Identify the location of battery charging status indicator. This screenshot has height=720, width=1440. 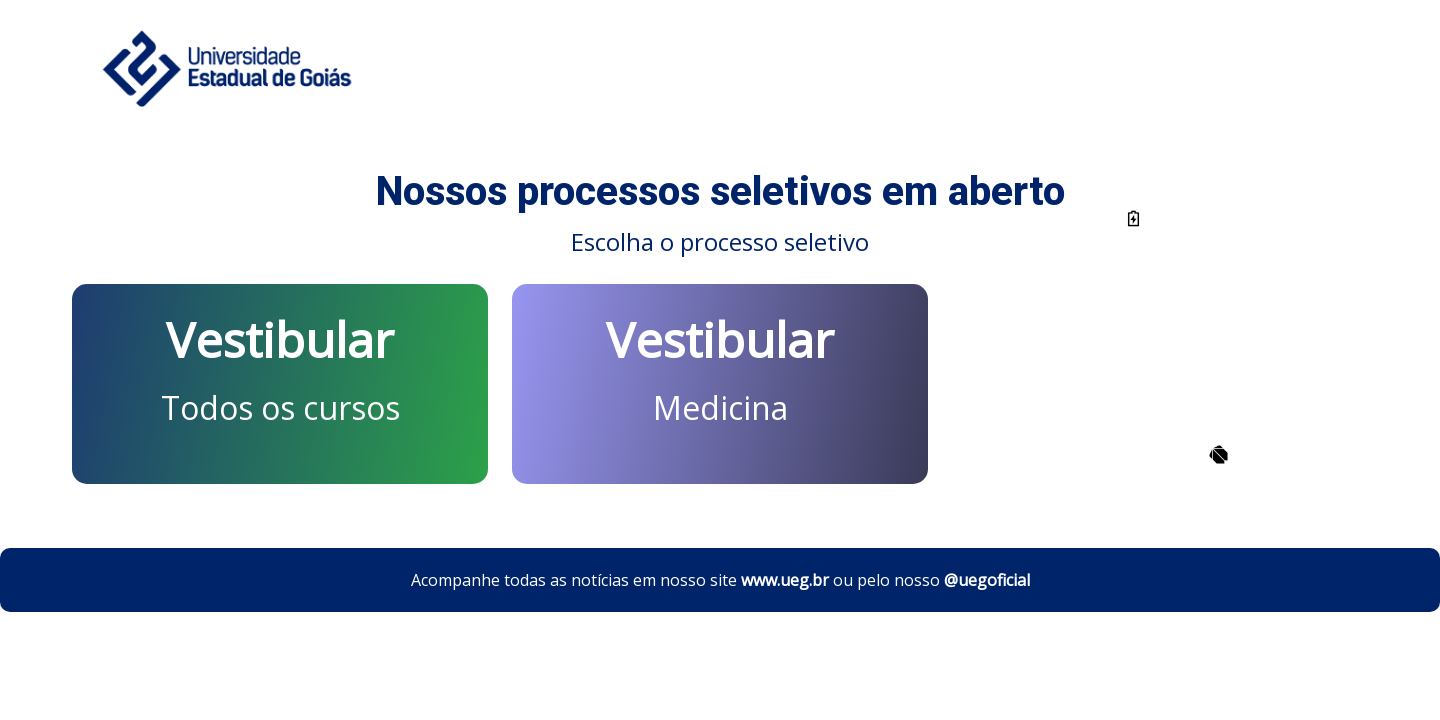
(1133, 218).